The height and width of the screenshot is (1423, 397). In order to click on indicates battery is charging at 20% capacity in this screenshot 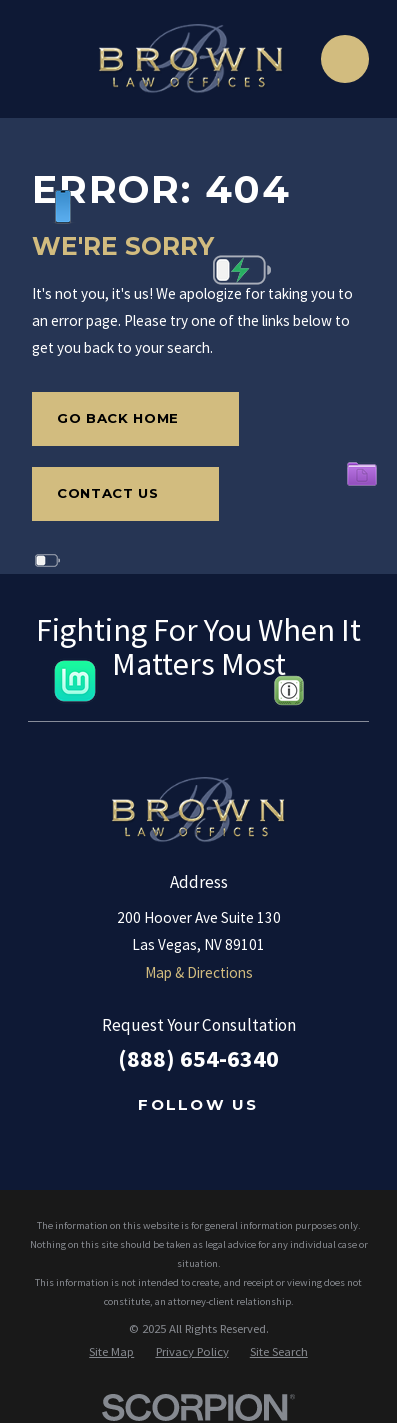, I will do `click(242, 270)`.